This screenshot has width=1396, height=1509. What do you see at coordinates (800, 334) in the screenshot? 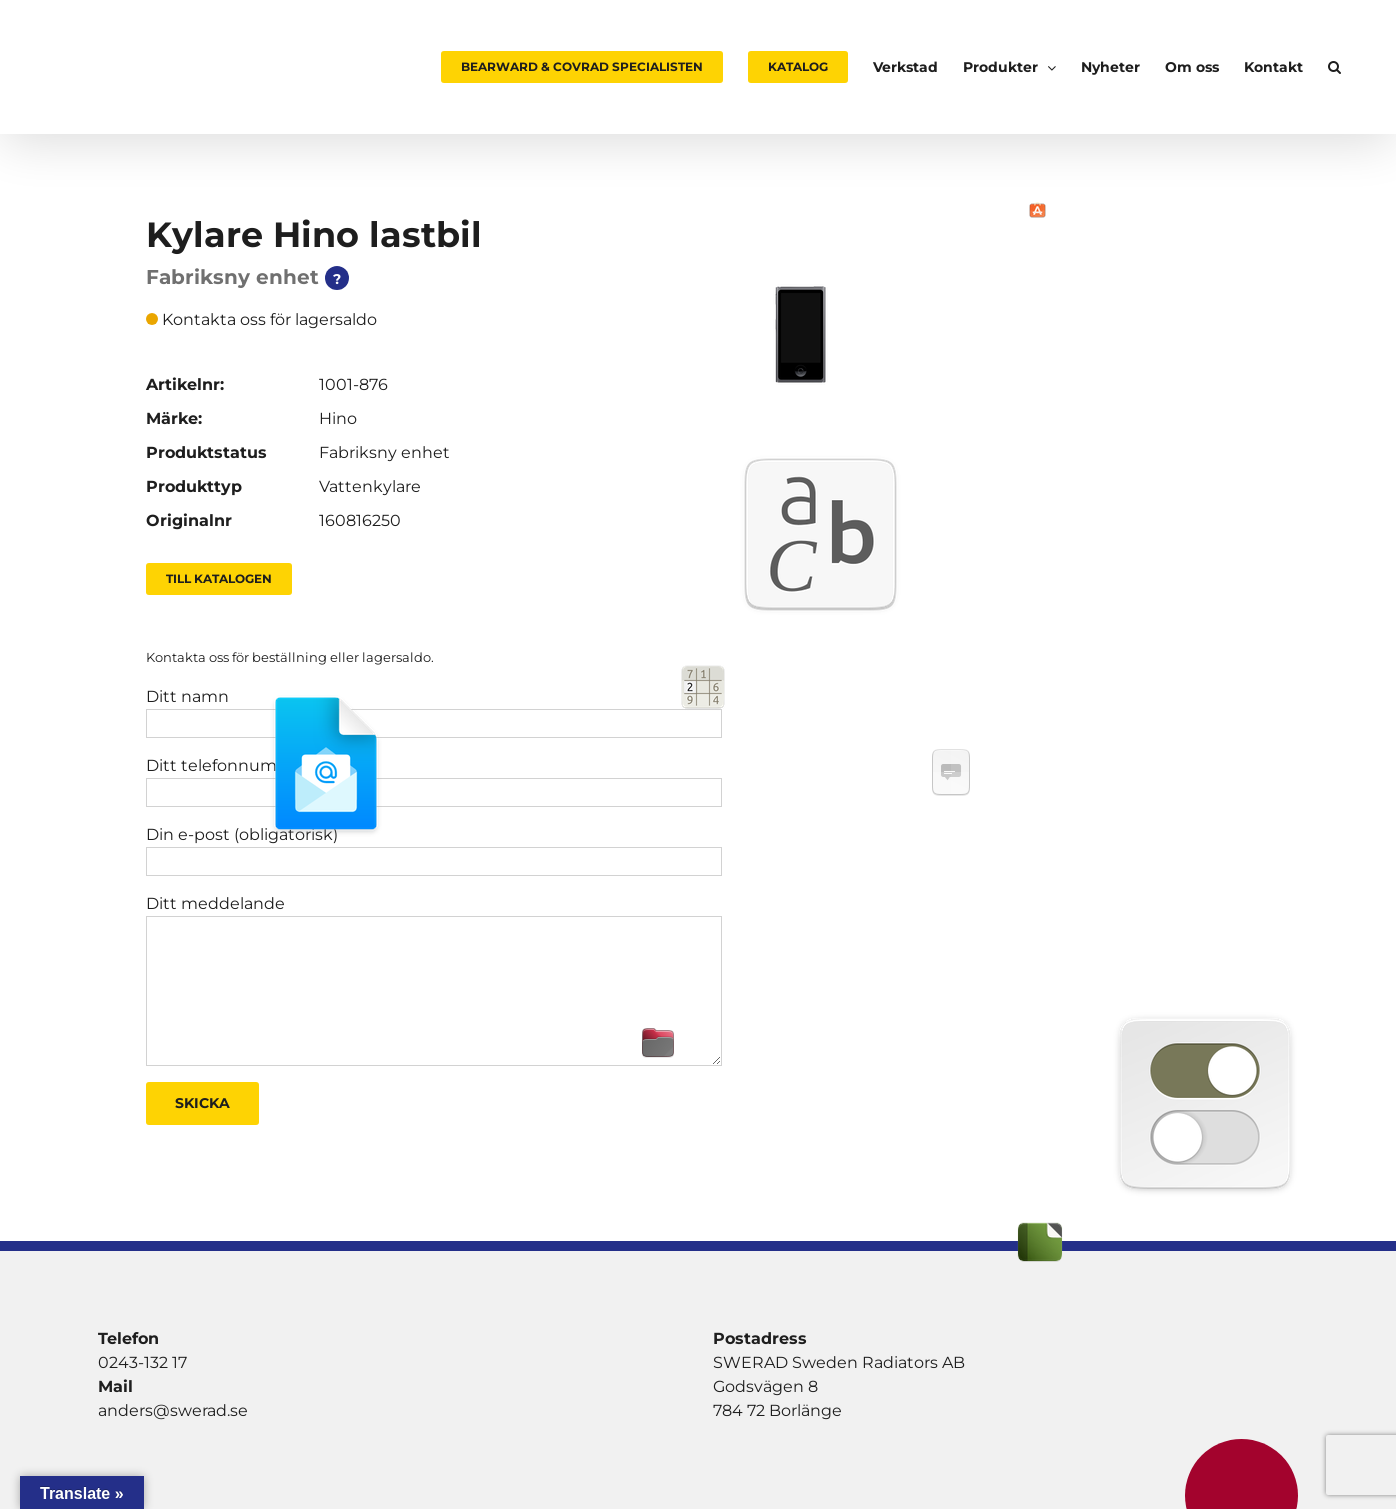
I see `iPod nano device in space gray` at bounding box center [800, 334].